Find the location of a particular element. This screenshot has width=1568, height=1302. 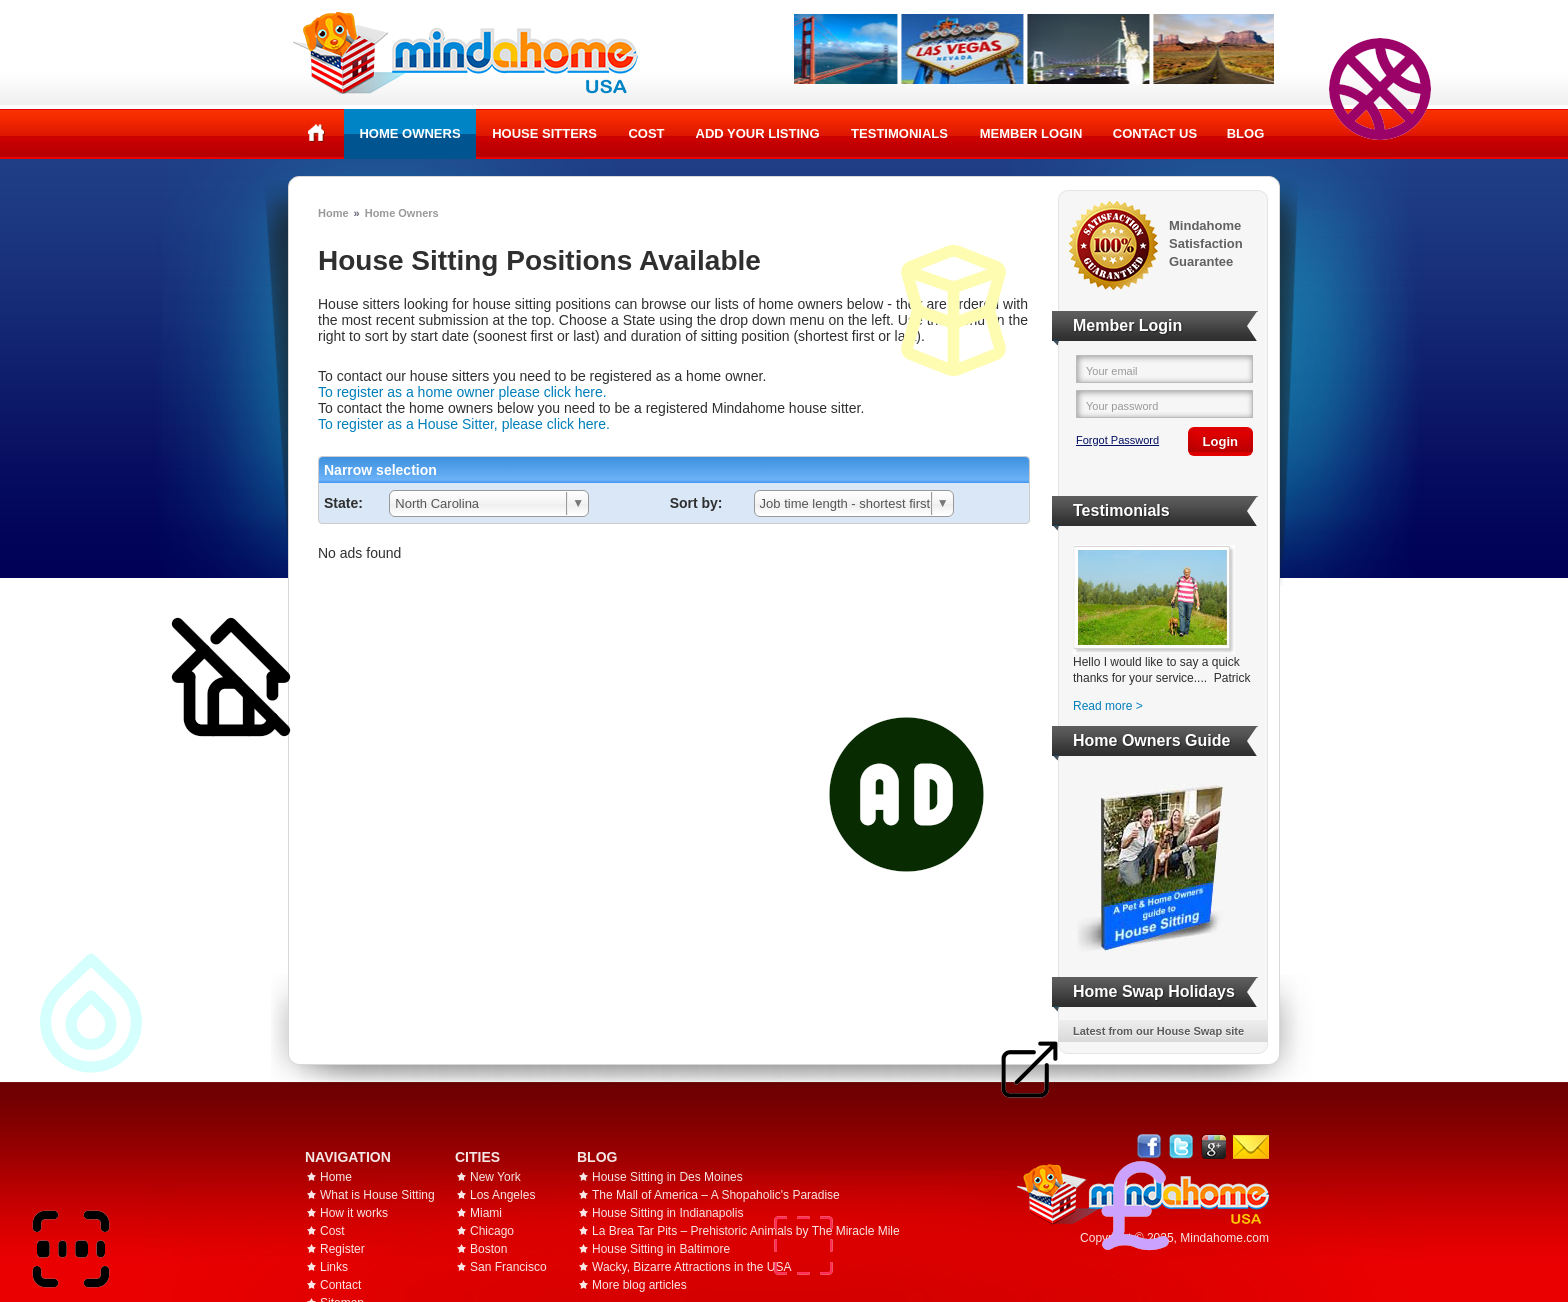

view or manage British pound currency is located at coordinates (1135, 1205).